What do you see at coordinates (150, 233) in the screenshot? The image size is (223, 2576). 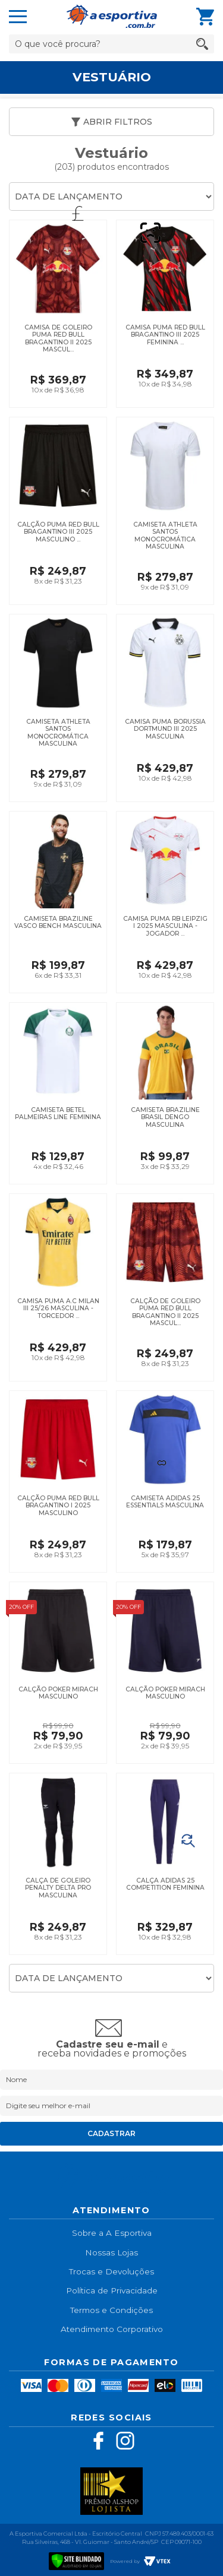 I see `face id authentication failed` at bounding box center [150, 233].